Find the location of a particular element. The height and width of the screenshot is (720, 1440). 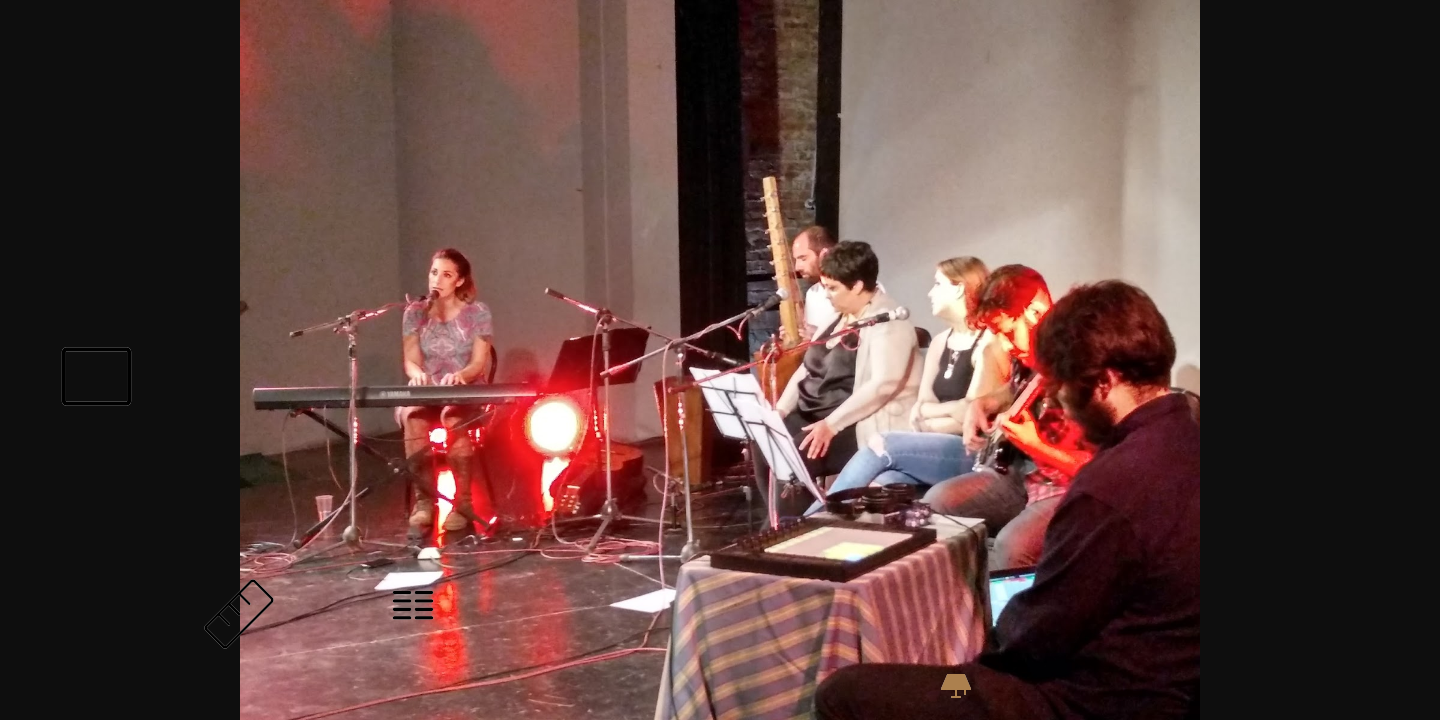

select or crop a rectangular area is located at coordinates (96, 376).